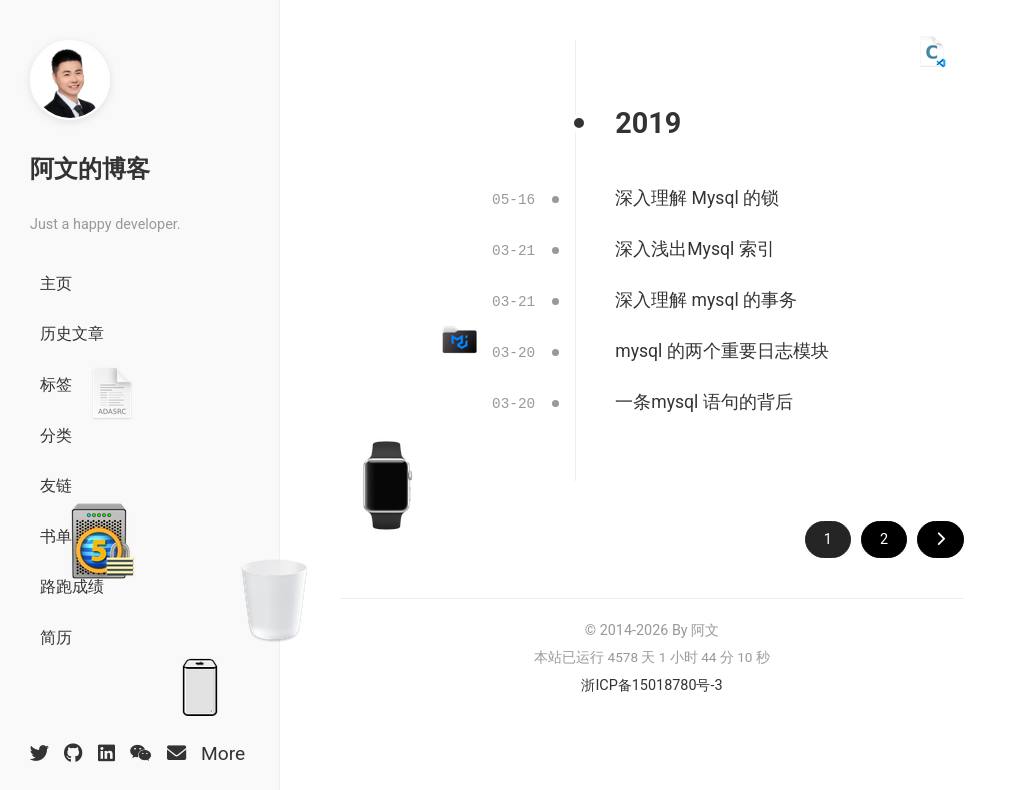 This screenshot has width=1024, height=790. What do you see at coordinates (932, 52) in the screenshot?
I see `open a C programming file in Visual Studio Code` at bounding box center [932, 52].